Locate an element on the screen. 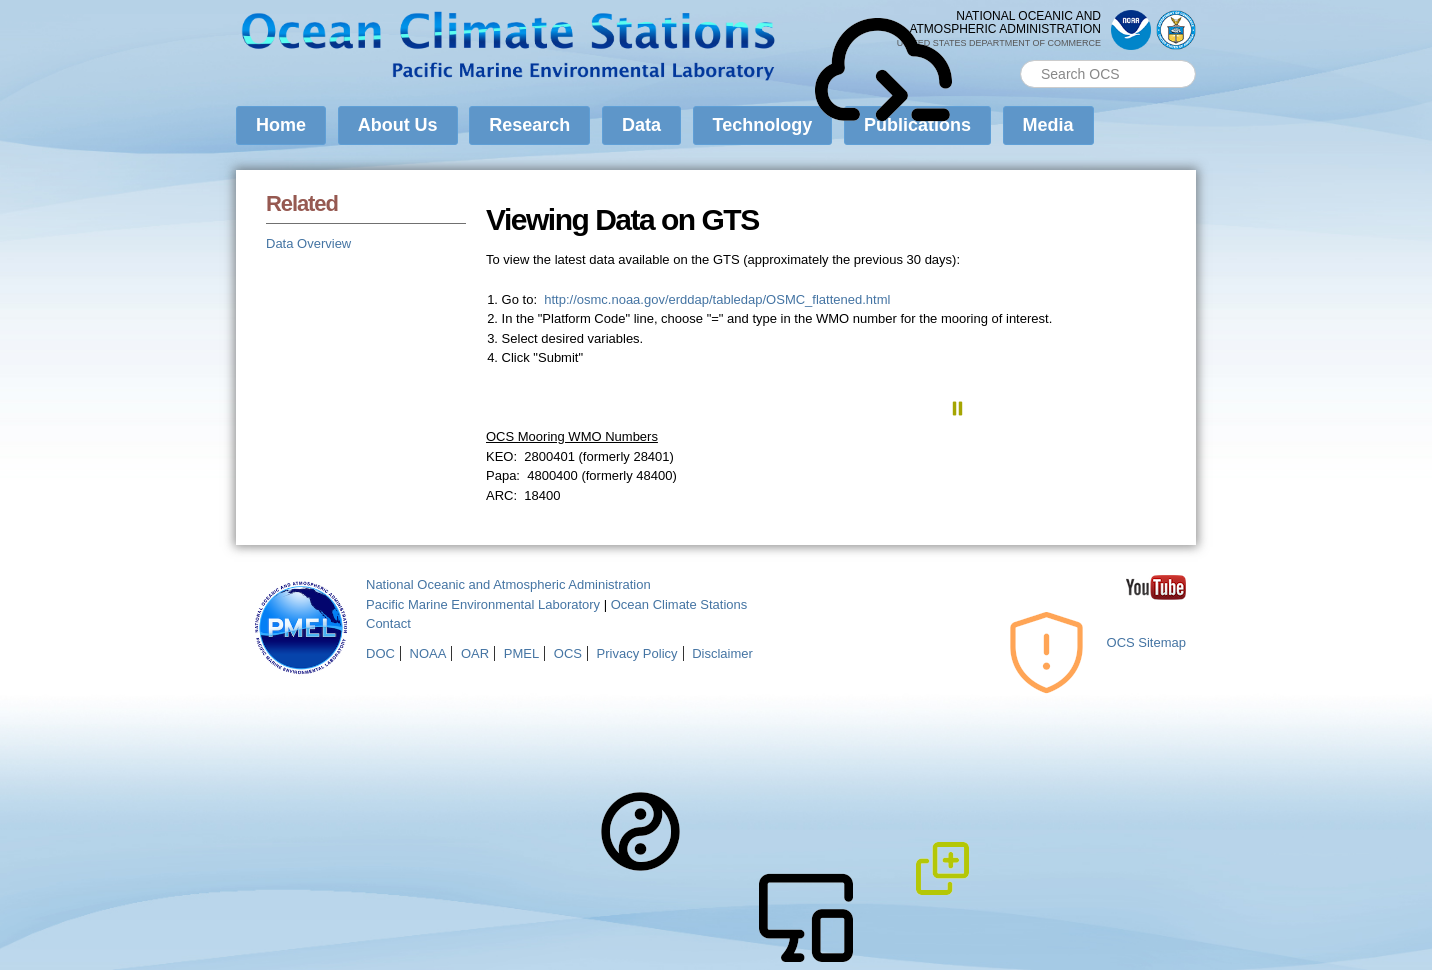 Image resolution: width=1432 pixels, height=970 pixels. pause media playback is located at coordinates (957, 408).